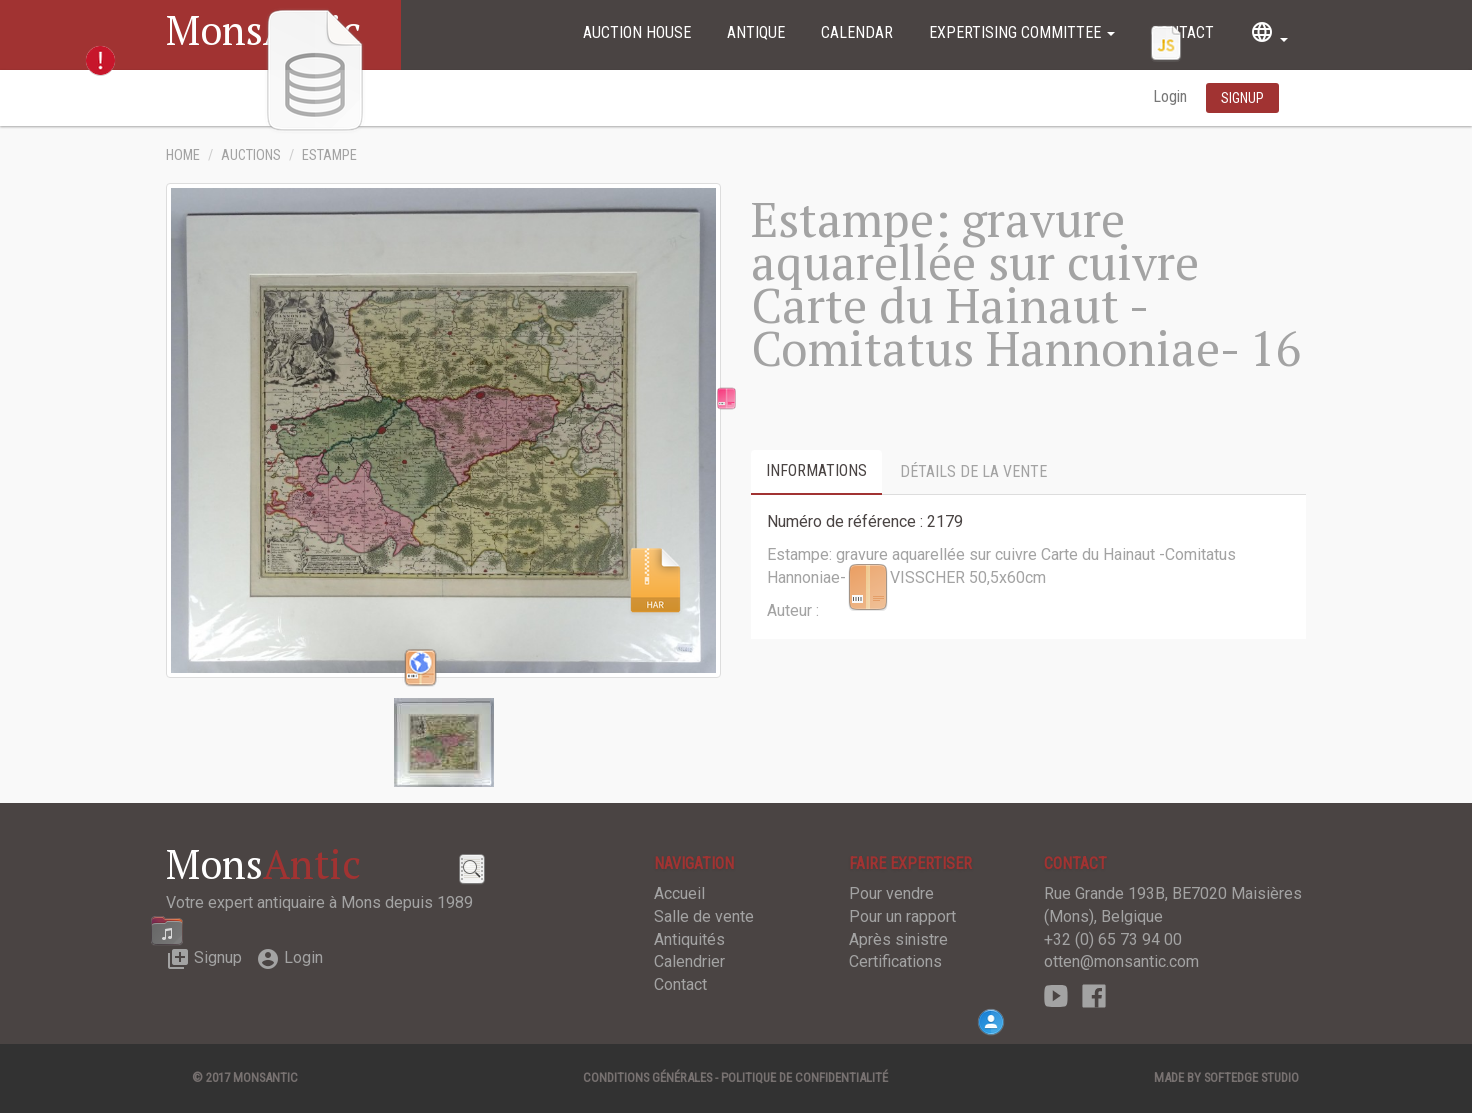 This screenshot has height=1113, width=1472. Describe the element at coordinates (420, 667) in the screenshot. I see `indicates package cache is being updated` at that location.